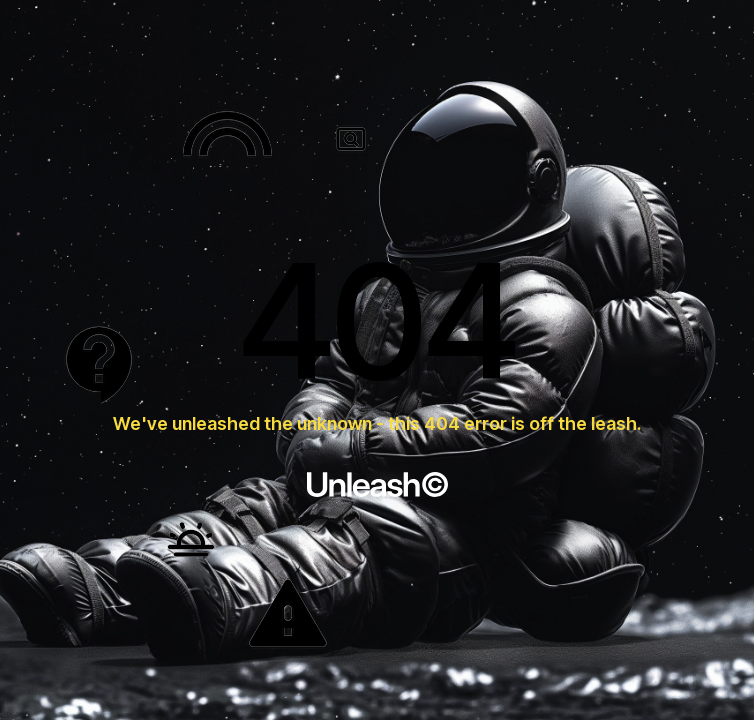  I want to click on contact customer support, so click(101, 365).